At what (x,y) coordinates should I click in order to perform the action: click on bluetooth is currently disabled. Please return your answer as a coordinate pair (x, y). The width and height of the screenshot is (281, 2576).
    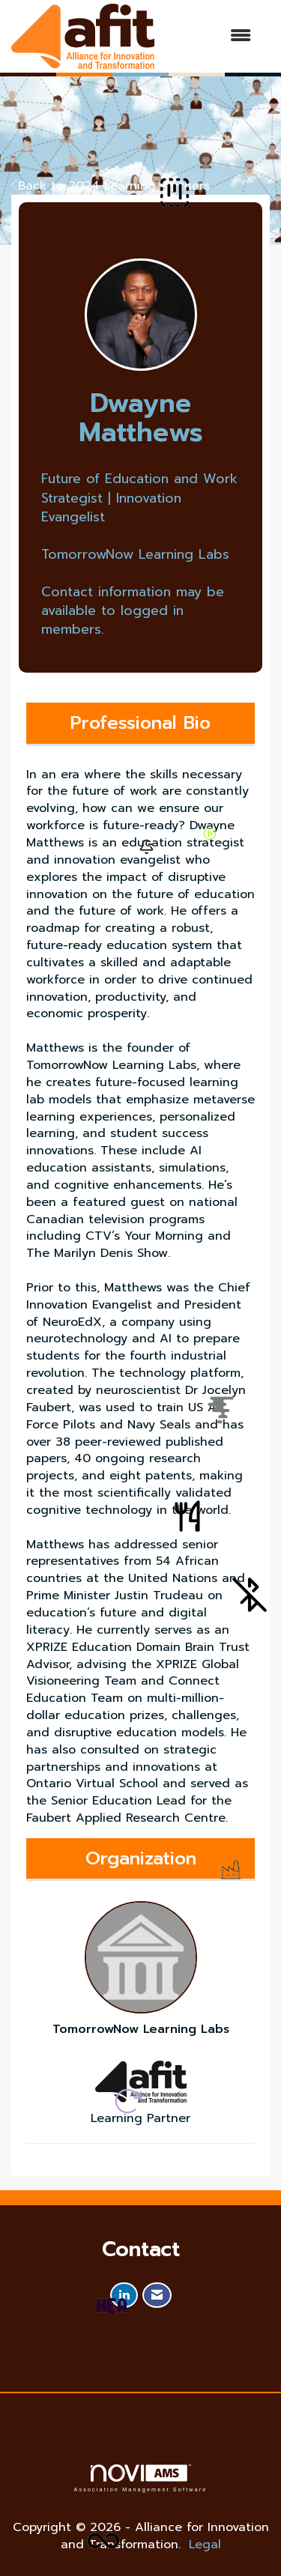
    Looking at the image, I should click on (250, 1595).